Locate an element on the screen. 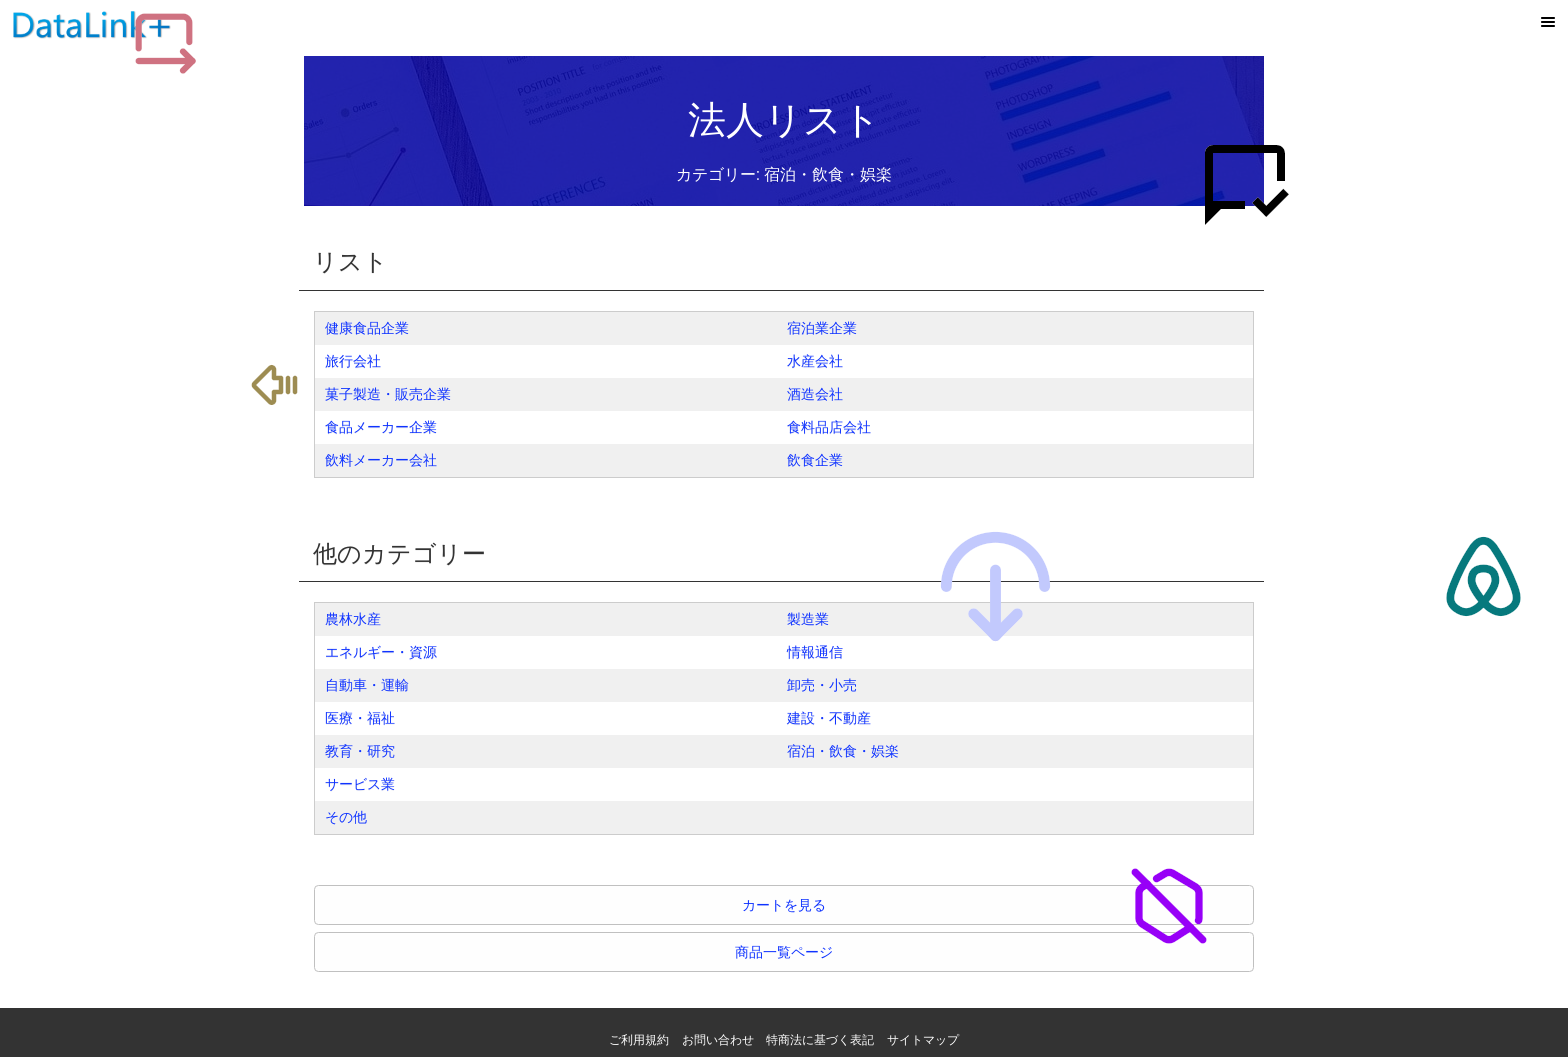 The image size is (1568, 1057). download or save content from the cloud is located at coordinates (995, 586).